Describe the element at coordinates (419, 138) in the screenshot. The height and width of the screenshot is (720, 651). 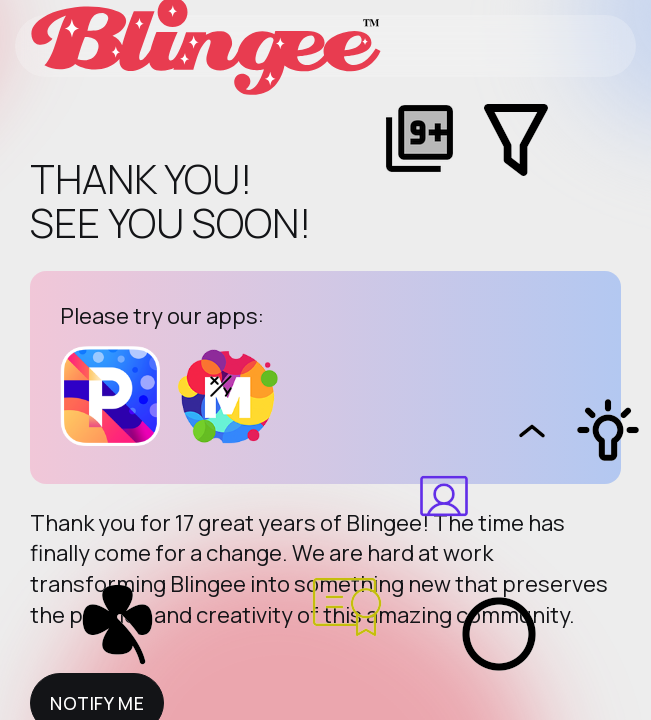
I see `indicates 9 or more items in a stack or collection` at that location.